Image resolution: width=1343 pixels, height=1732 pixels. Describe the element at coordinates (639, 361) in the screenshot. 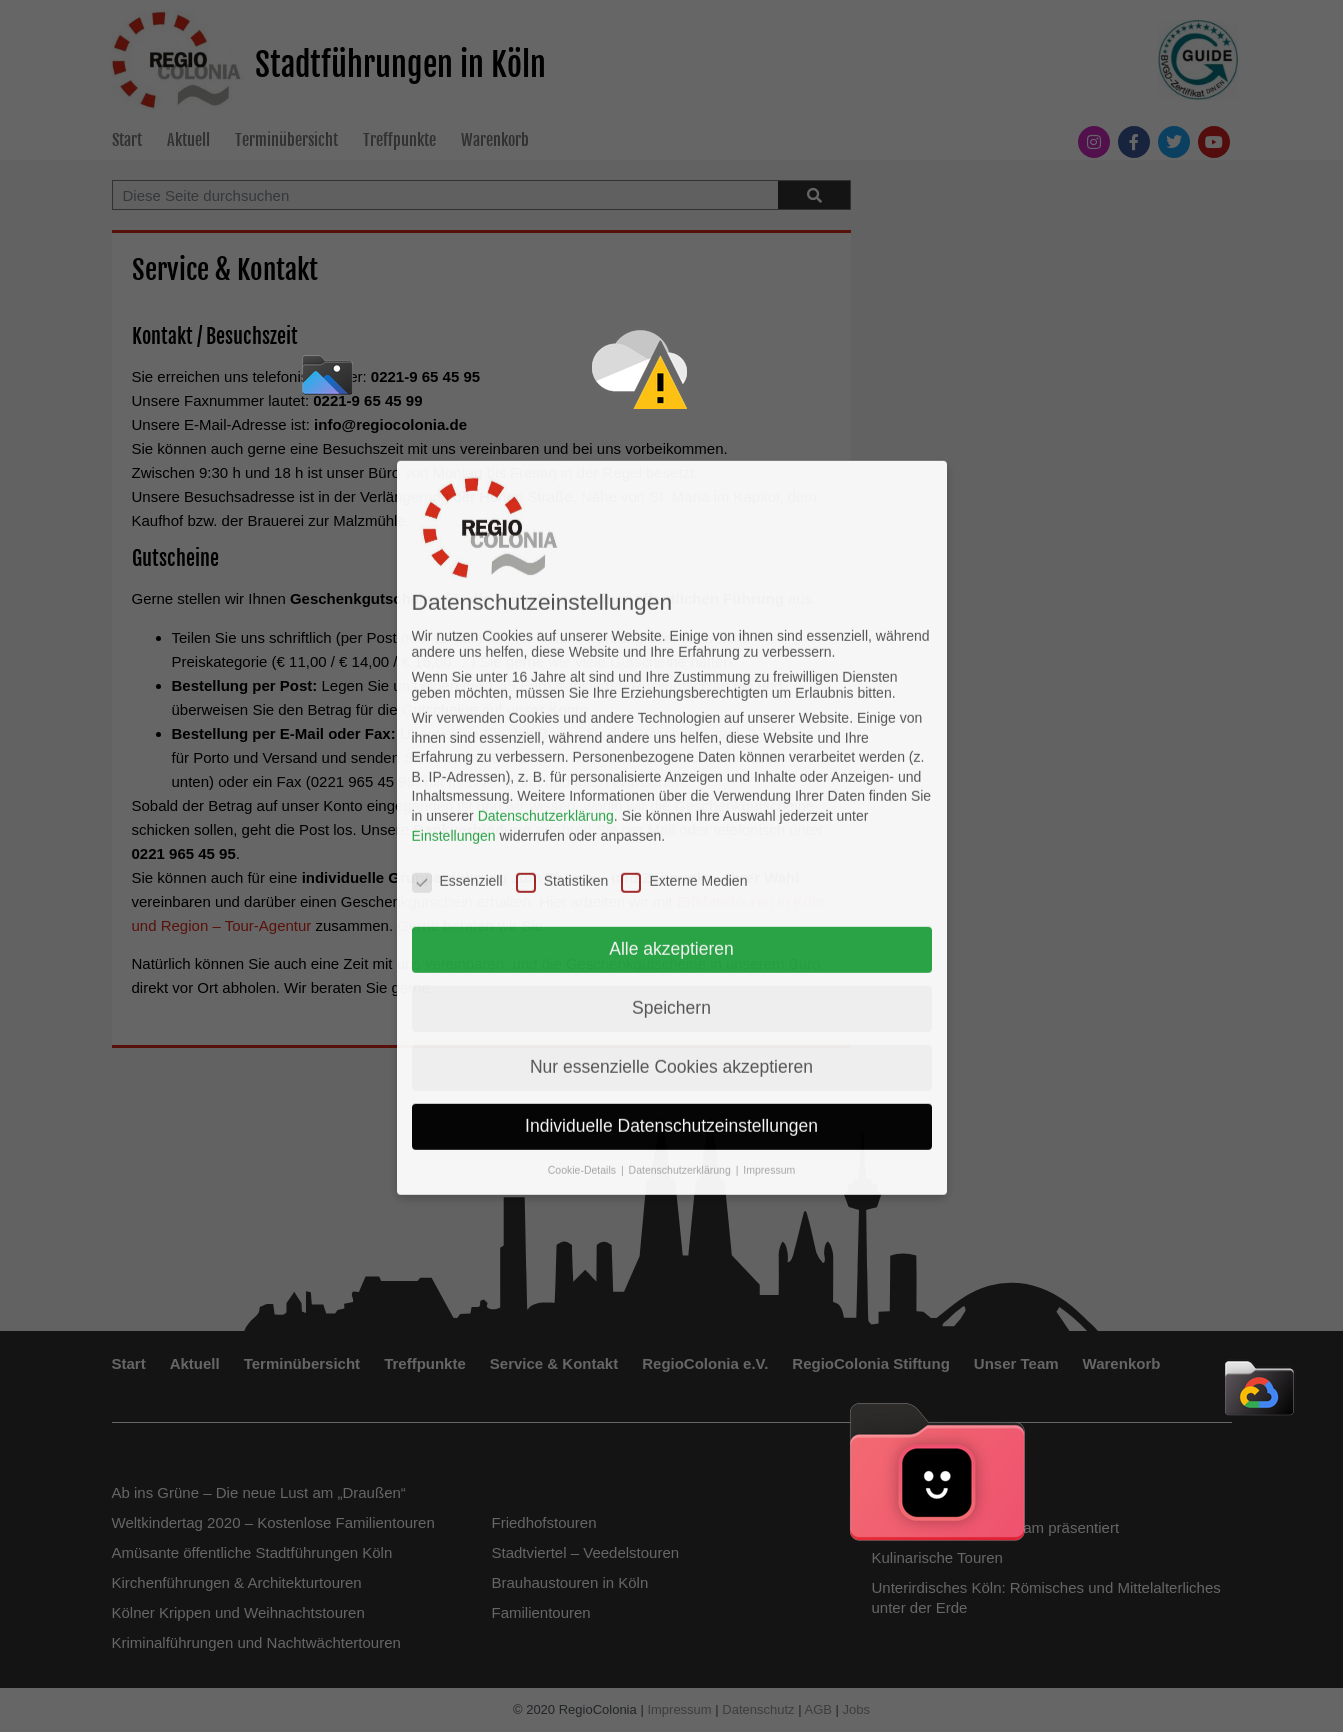

I see `onedrive sync warning or issue detected` at that location.